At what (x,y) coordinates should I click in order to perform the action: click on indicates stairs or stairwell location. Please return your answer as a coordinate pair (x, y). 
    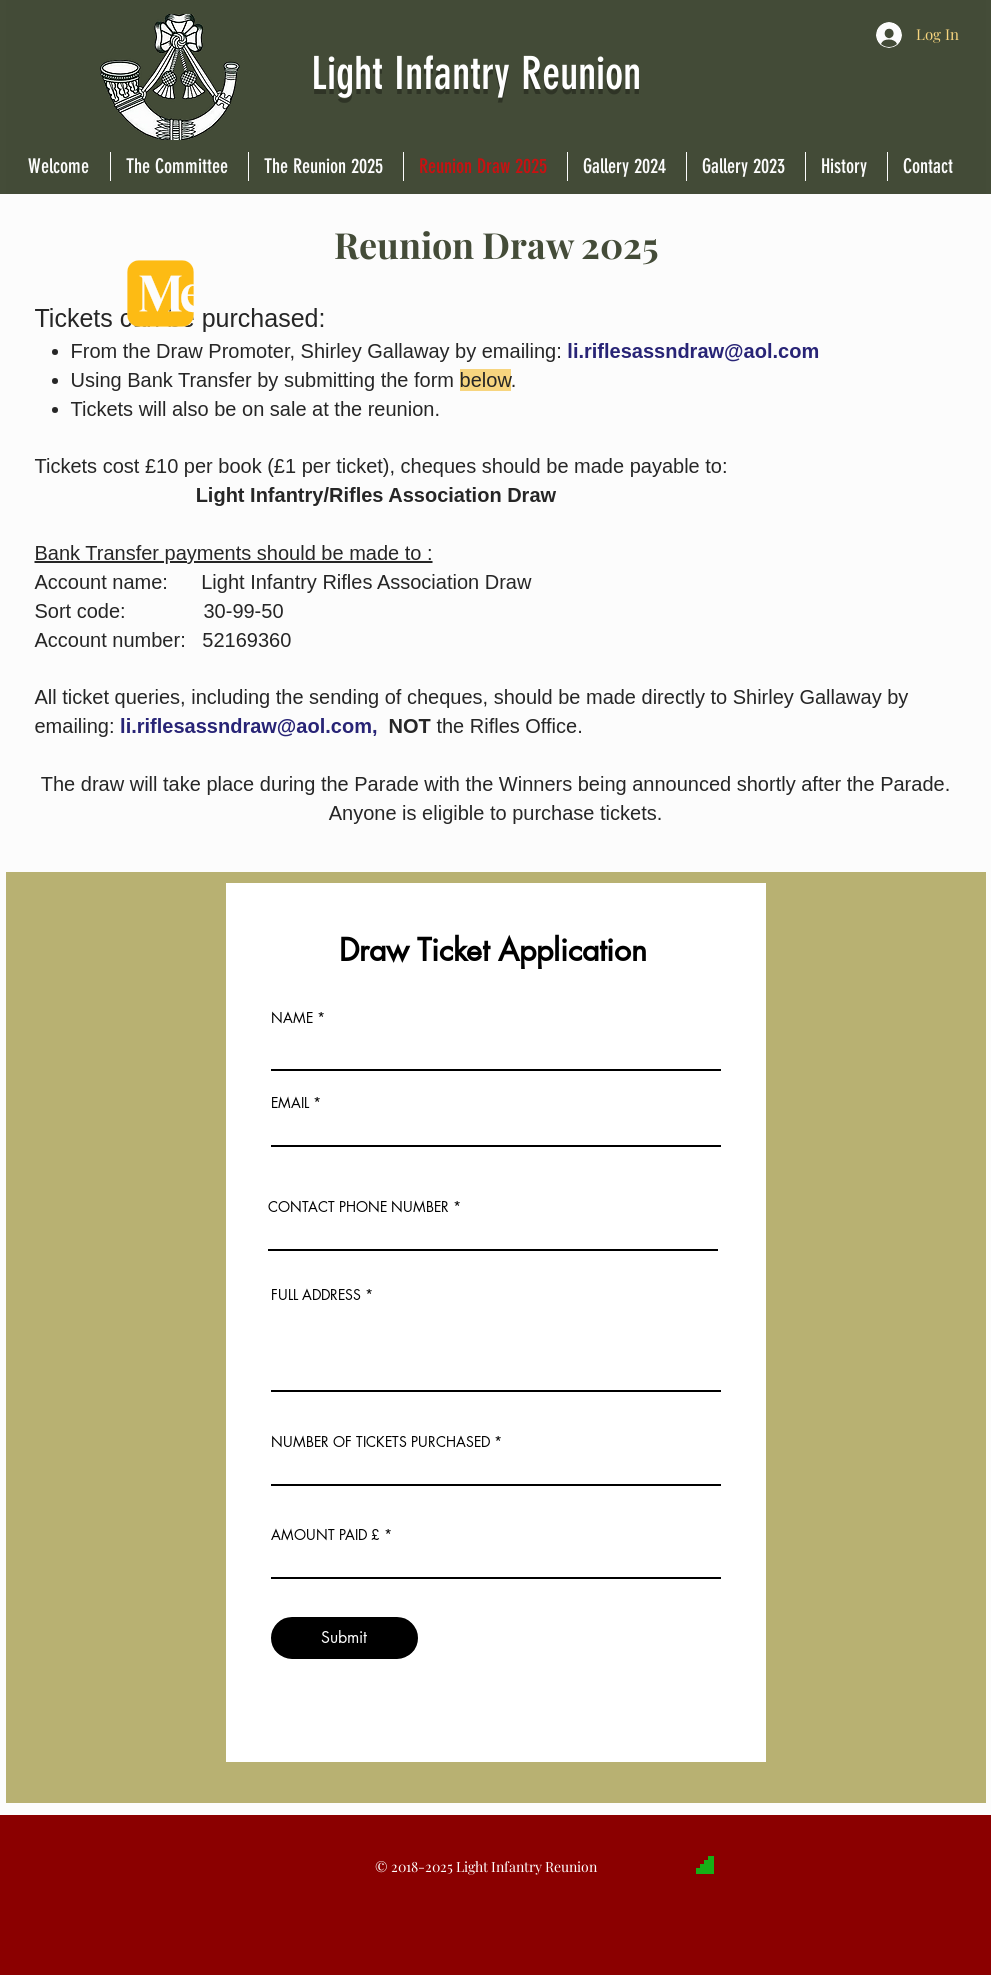
    Looking at the image, I should click on (705, 1865).